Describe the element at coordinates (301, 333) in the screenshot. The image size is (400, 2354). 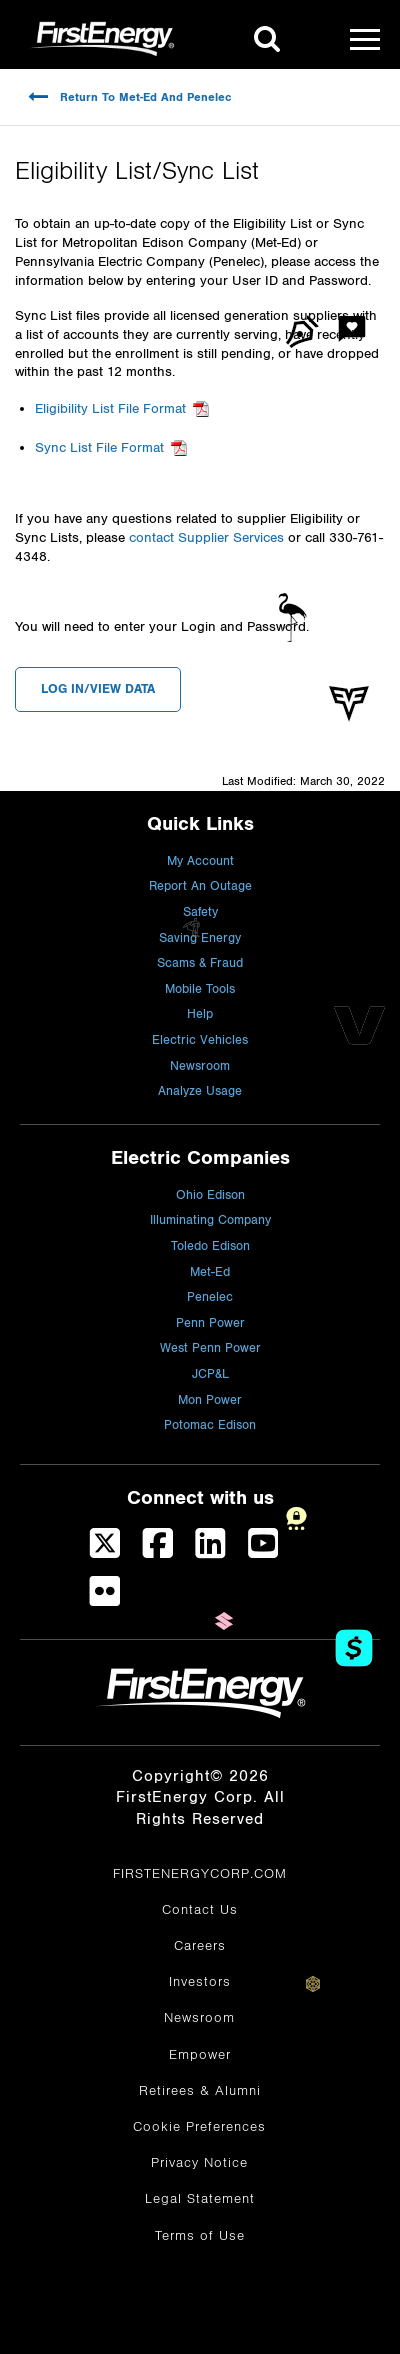
I see `access drawing or illustration tools` at that location.